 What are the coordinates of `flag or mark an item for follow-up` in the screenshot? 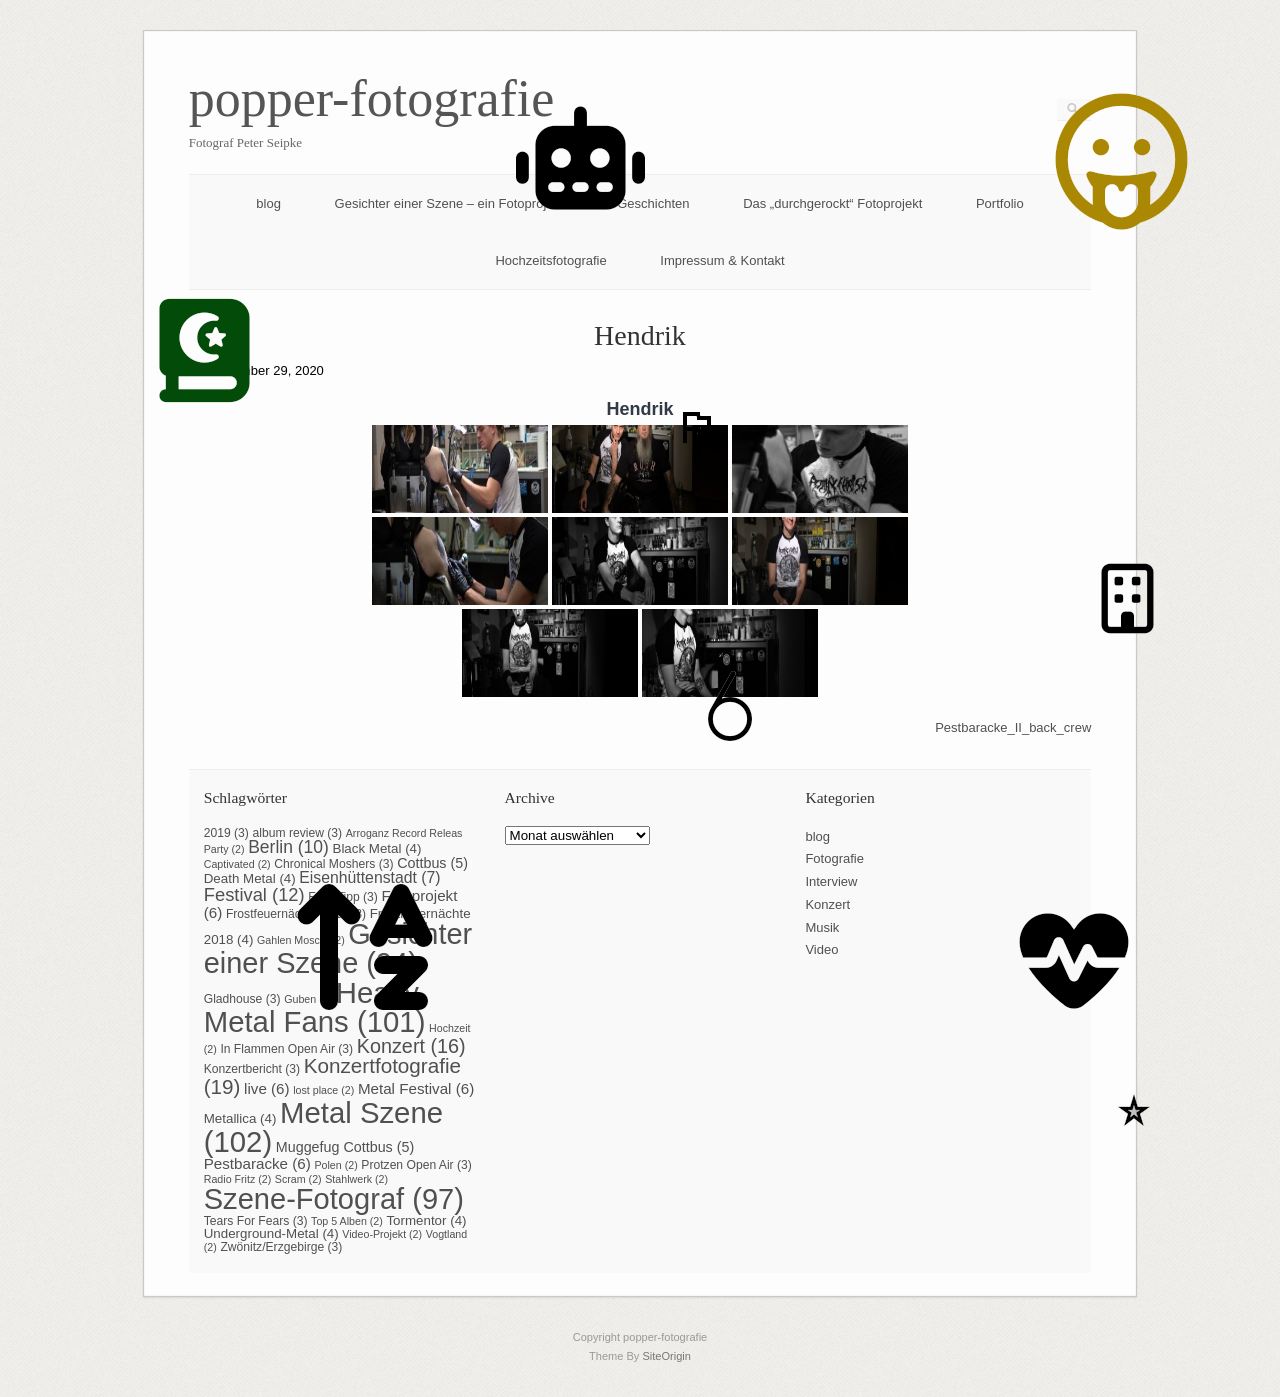 It's located at (696, 427).